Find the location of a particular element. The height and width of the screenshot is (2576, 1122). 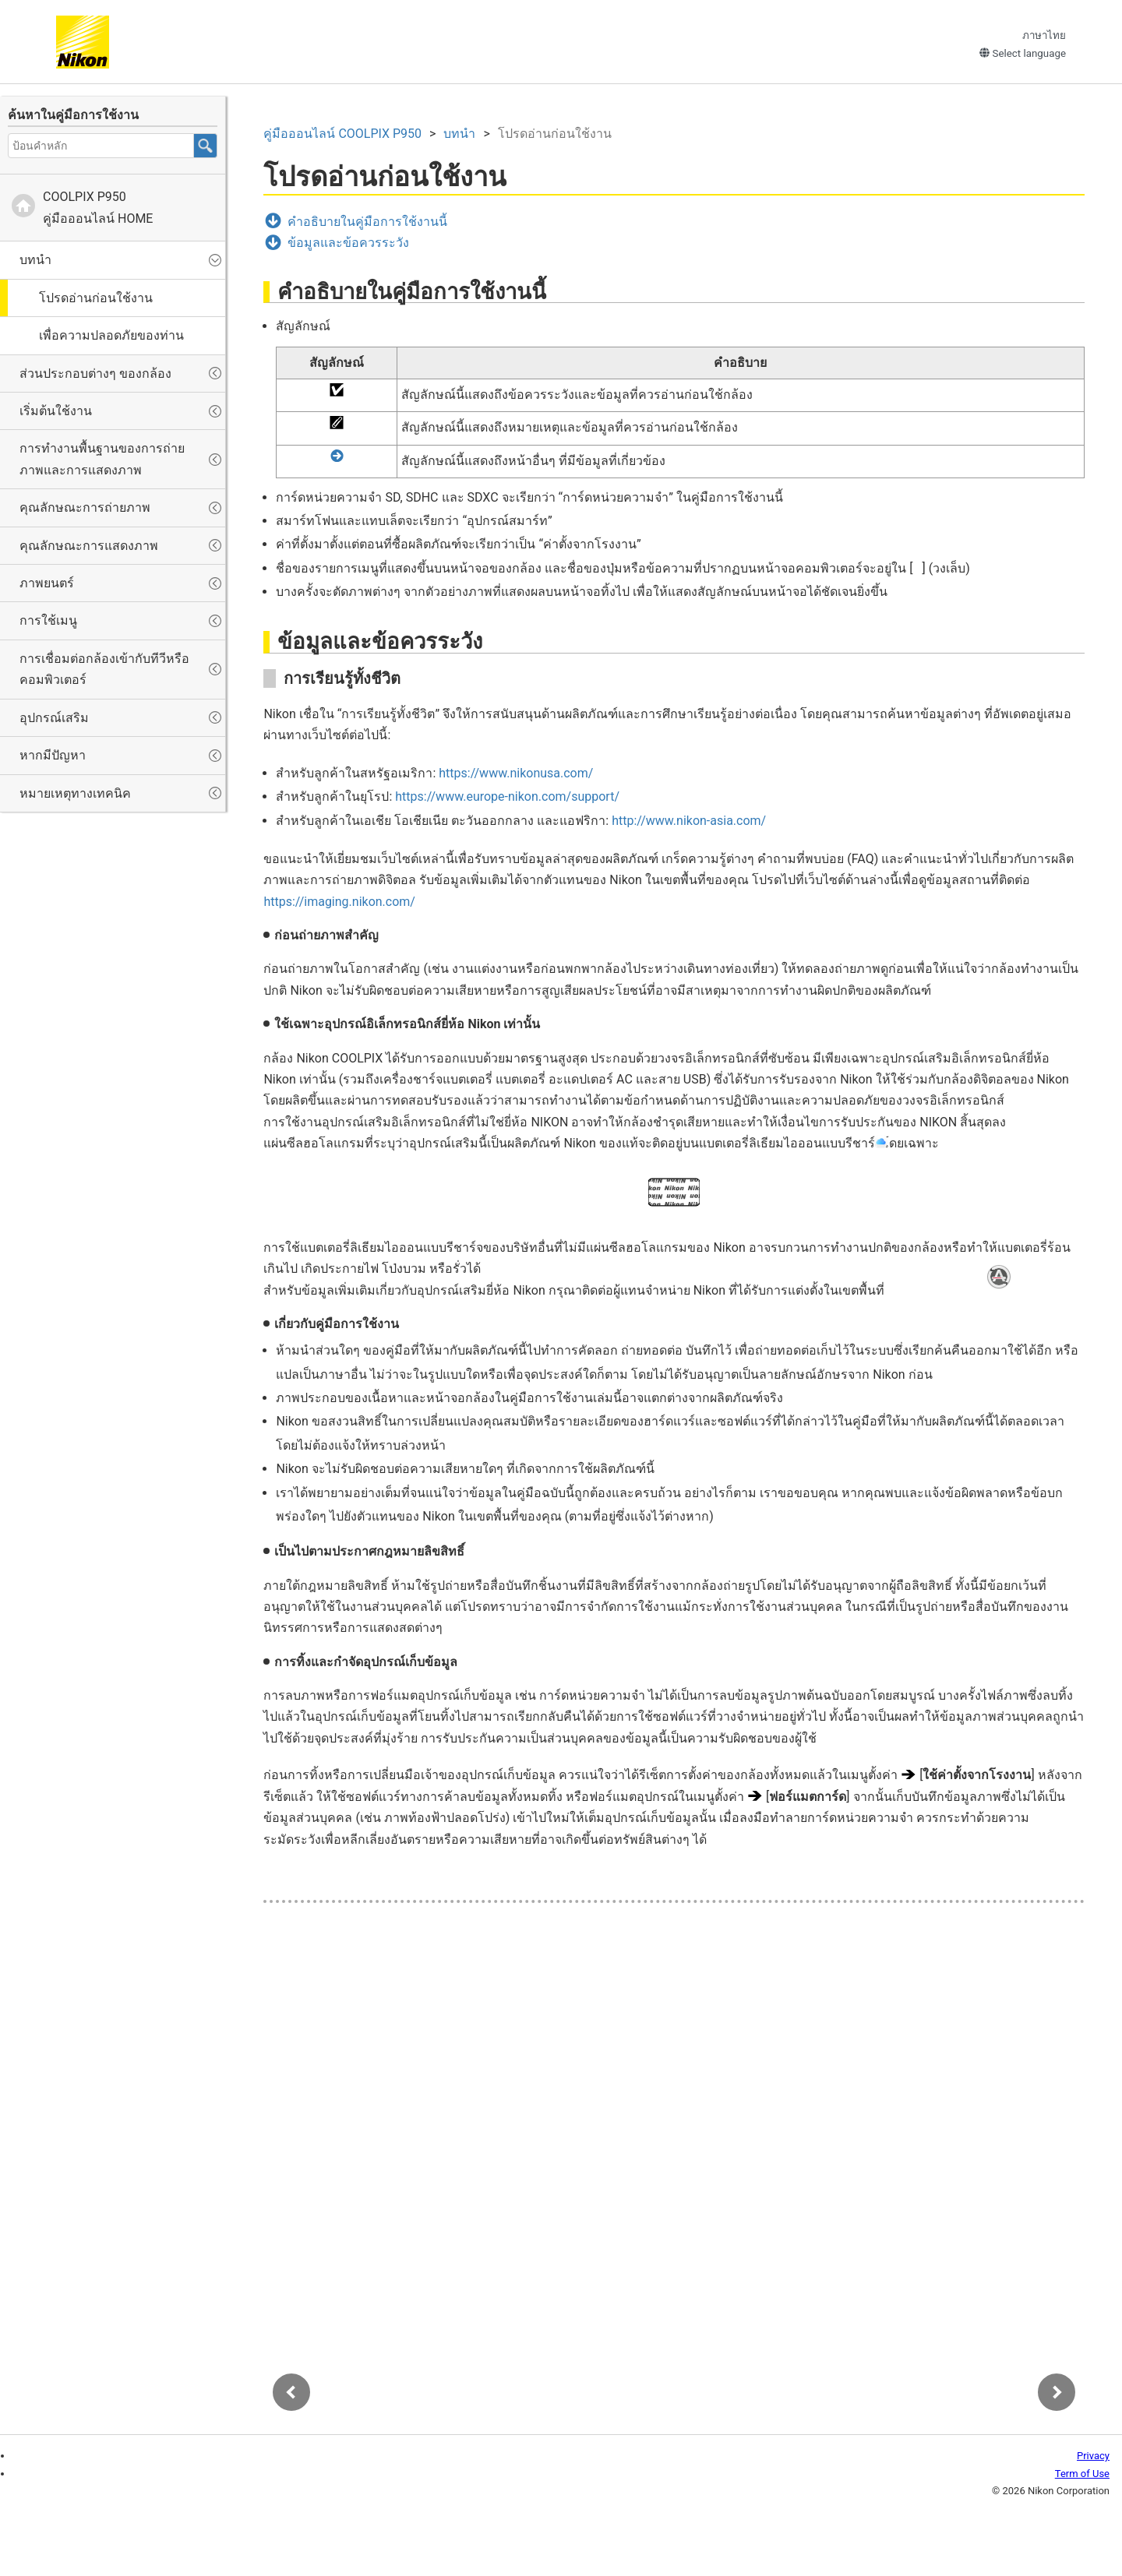

open iCloud+ settings and storage management is located at coordinates (880, 1141).